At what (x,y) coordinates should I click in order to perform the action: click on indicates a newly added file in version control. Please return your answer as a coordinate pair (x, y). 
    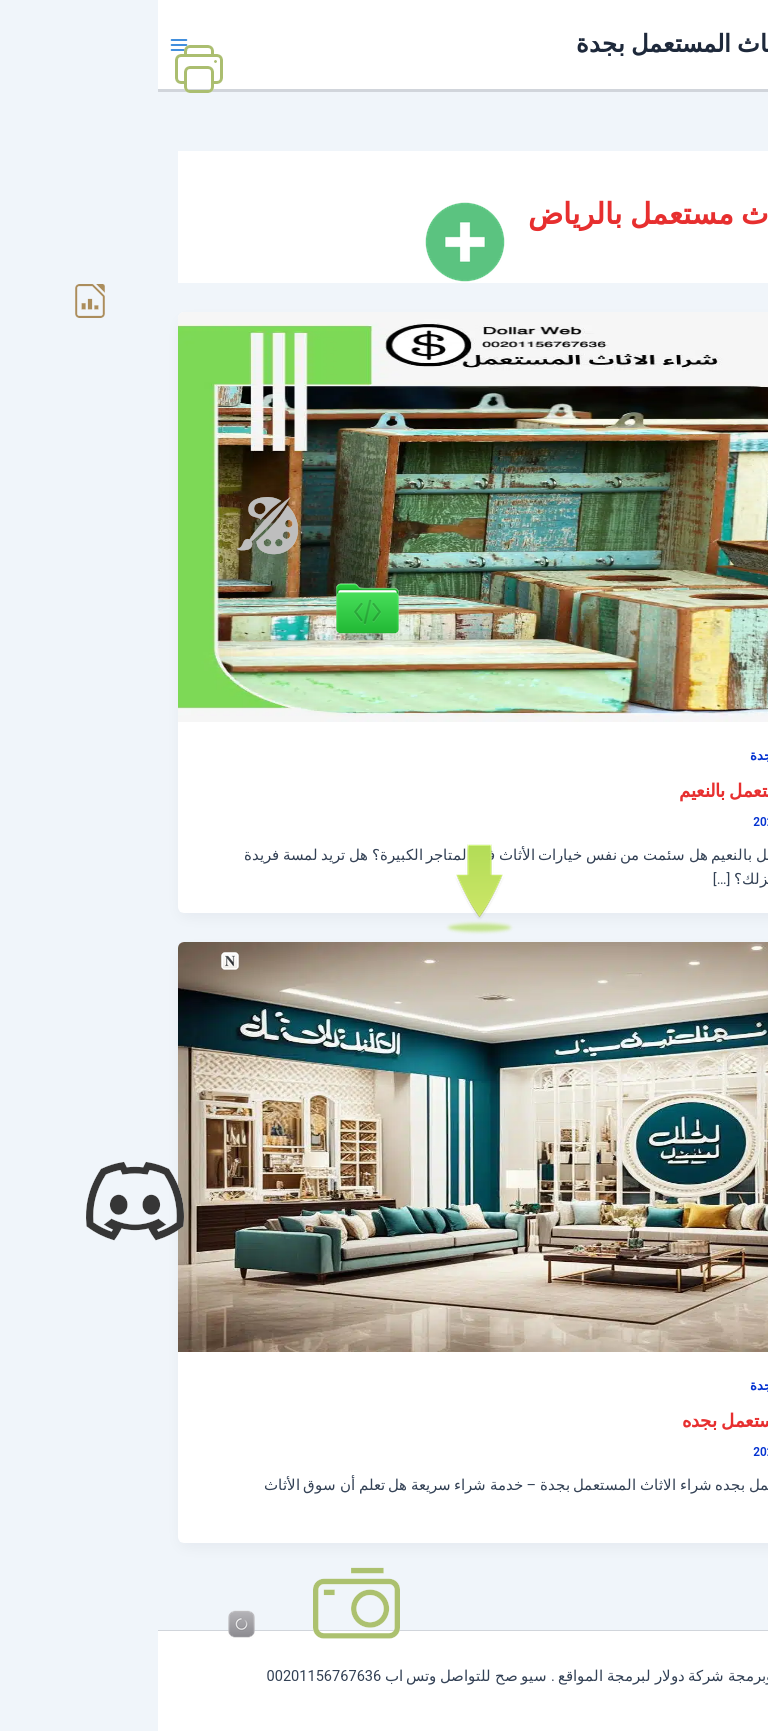
    Looking at the image, I should click on (465, 242).